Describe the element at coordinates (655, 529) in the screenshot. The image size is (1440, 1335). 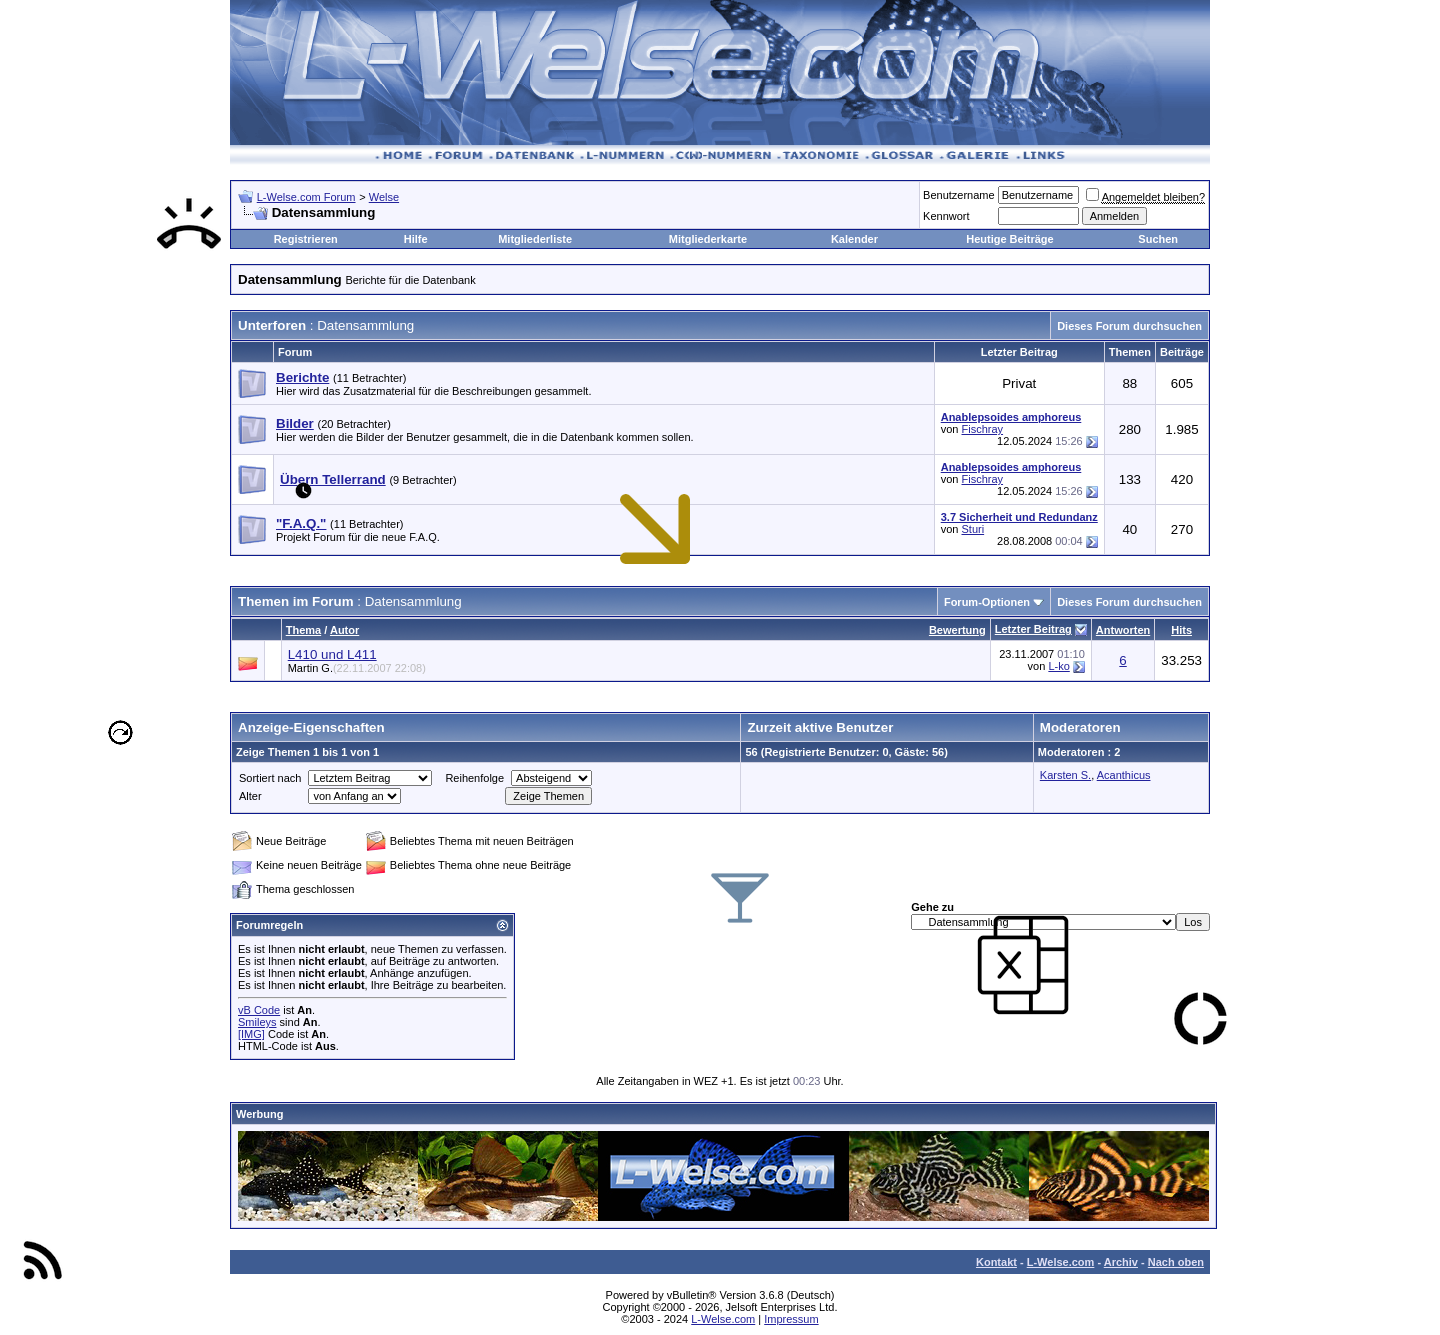
I see `navigate to the next item diagonally` at that location.